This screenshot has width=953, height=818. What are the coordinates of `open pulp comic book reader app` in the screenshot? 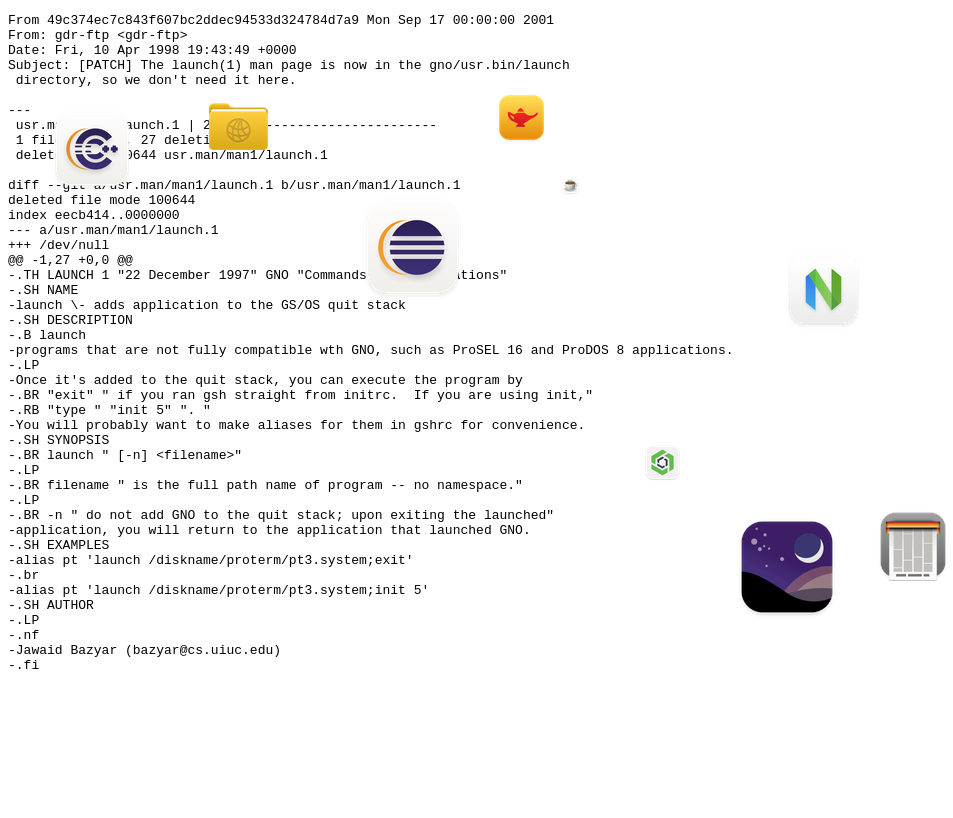 It's located at (913, 545).